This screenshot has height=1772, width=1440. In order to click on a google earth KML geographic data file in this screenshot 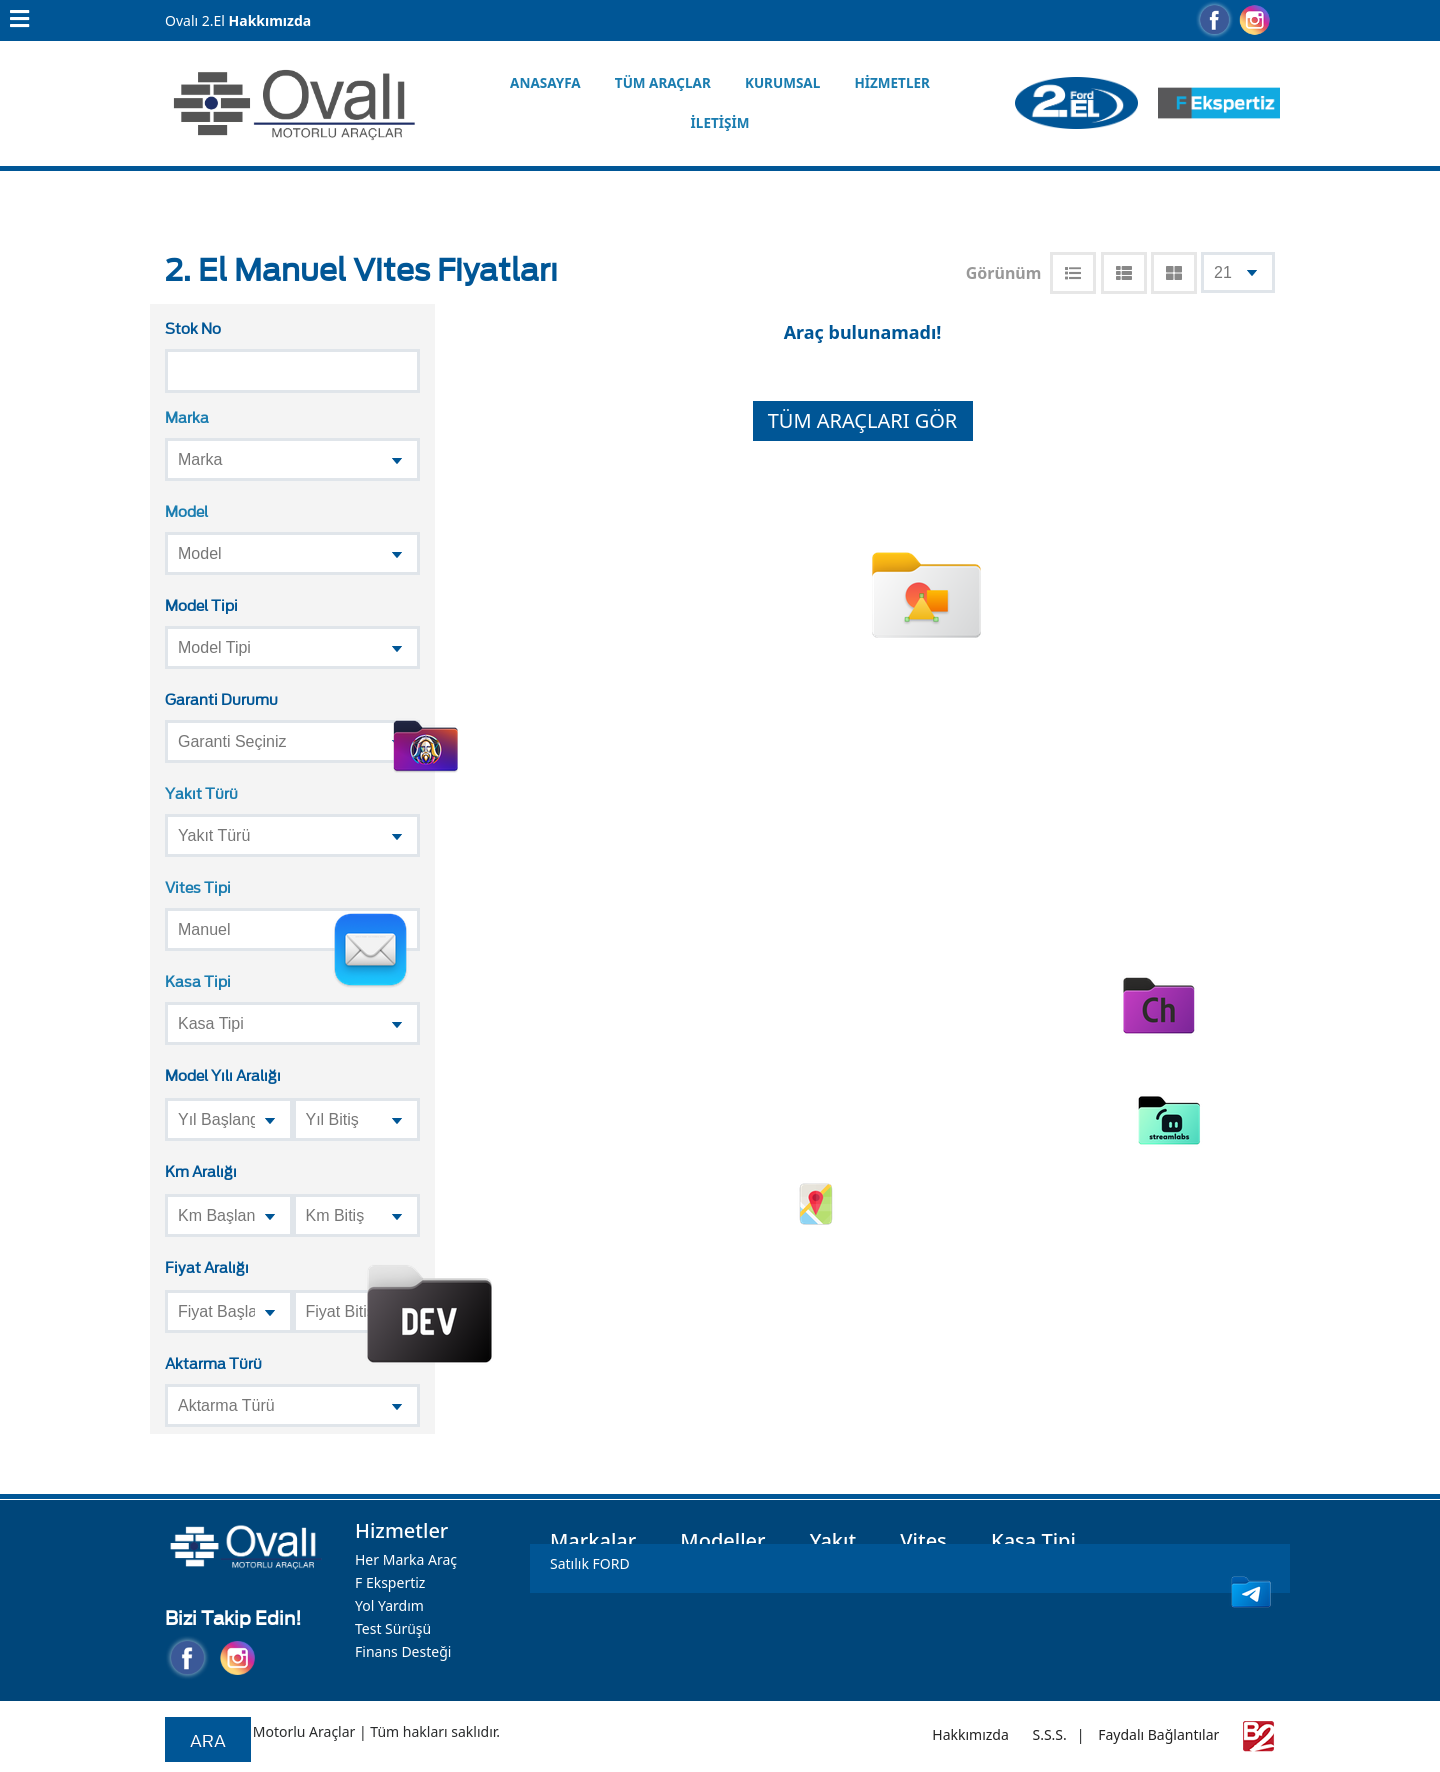, I will do `click(816, 1204)`.